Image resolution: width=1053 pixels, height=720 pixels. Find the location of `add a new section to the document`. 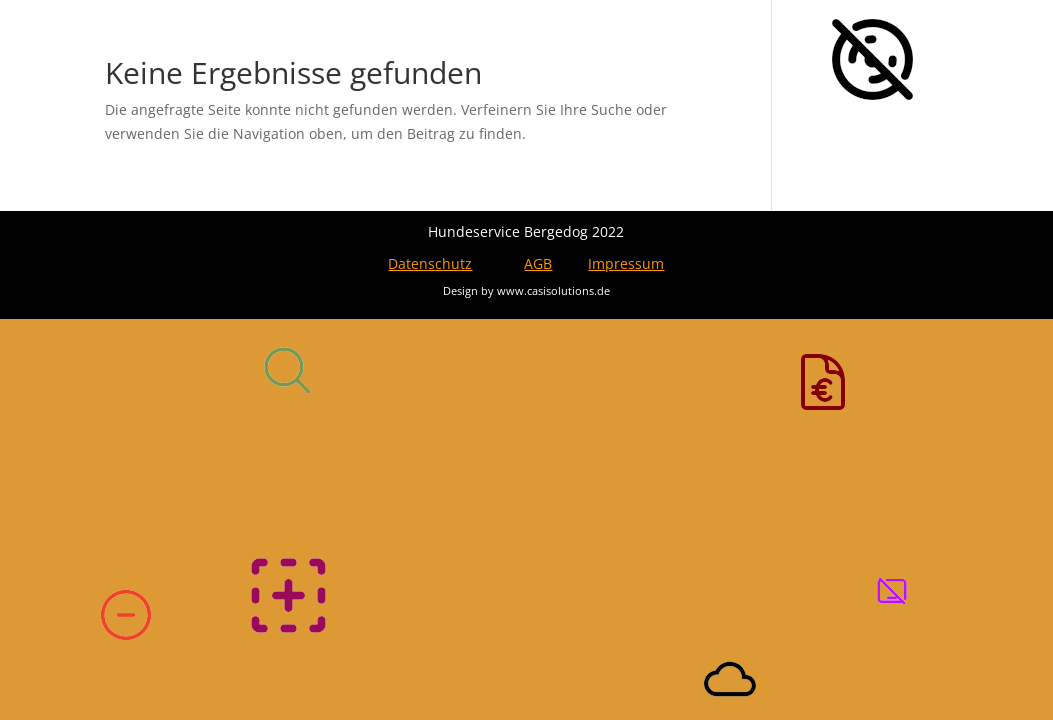

add a new section to the document is located at coordinates (288, 595).